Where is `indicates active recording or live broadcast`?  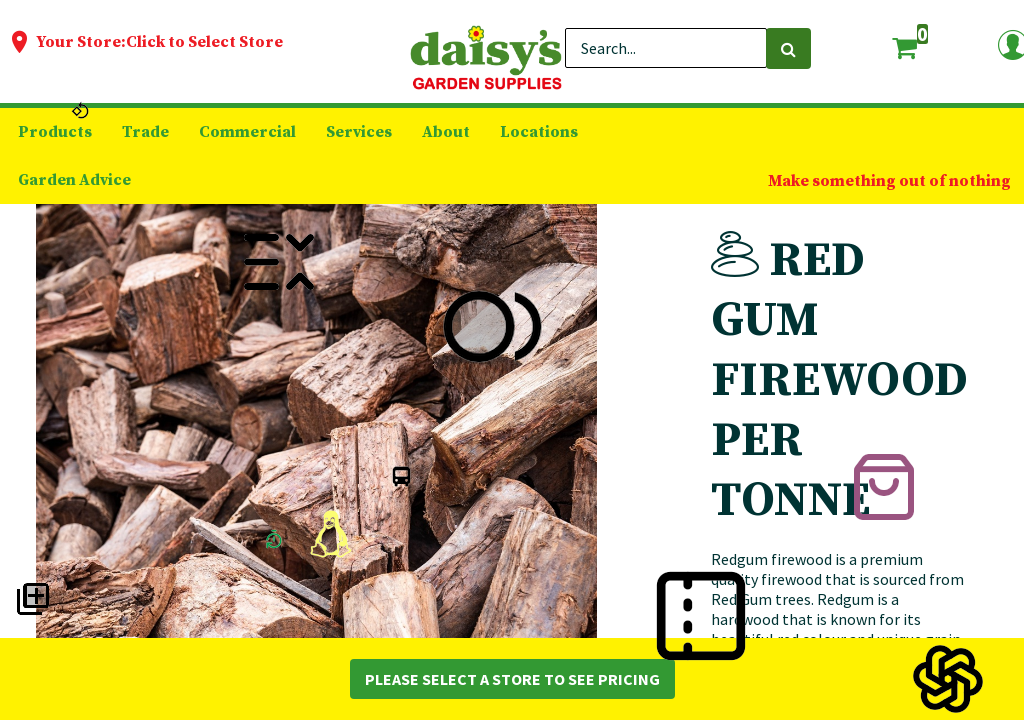 indicates active recording or live broadcast is located at coordinates (492, 326).